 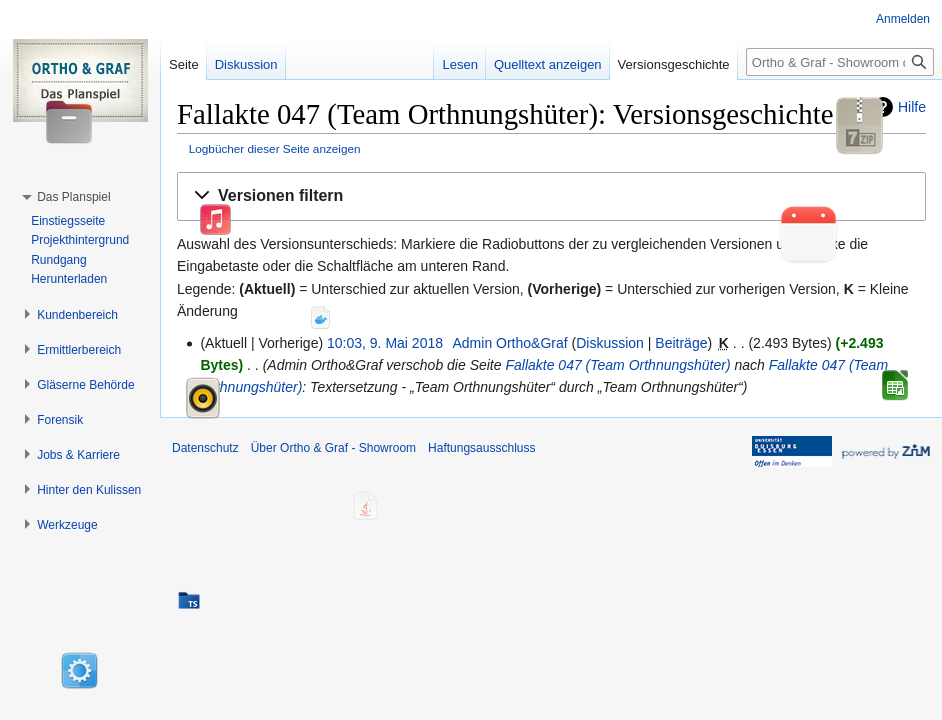 What do you see at coordinates (79, 670) in the screenshot?
I see `access system application settings` at bounding box center [79, 670].